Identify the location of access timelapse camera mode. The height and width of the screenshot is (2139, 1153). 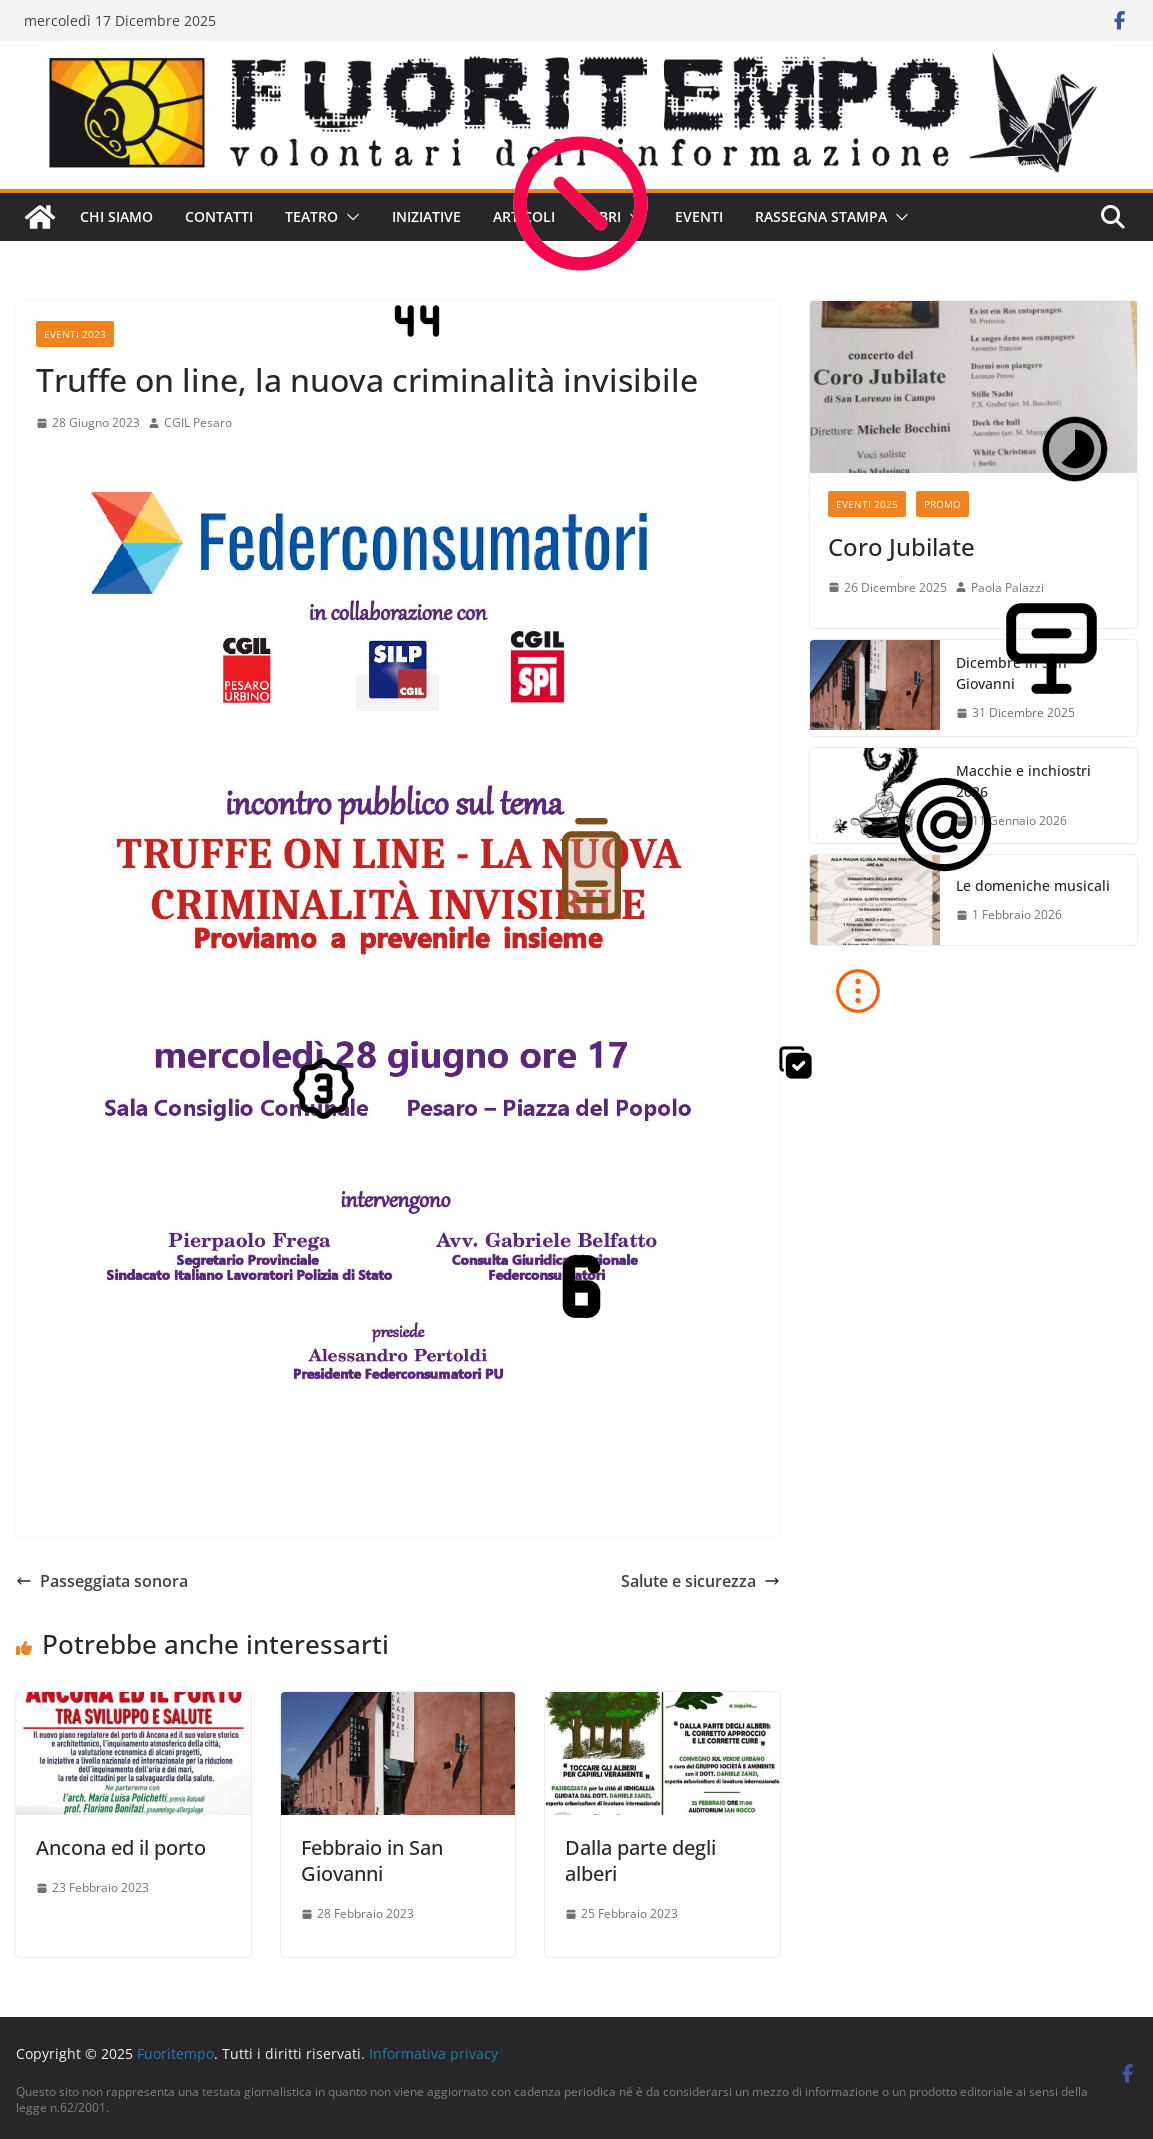
(1075, 449).